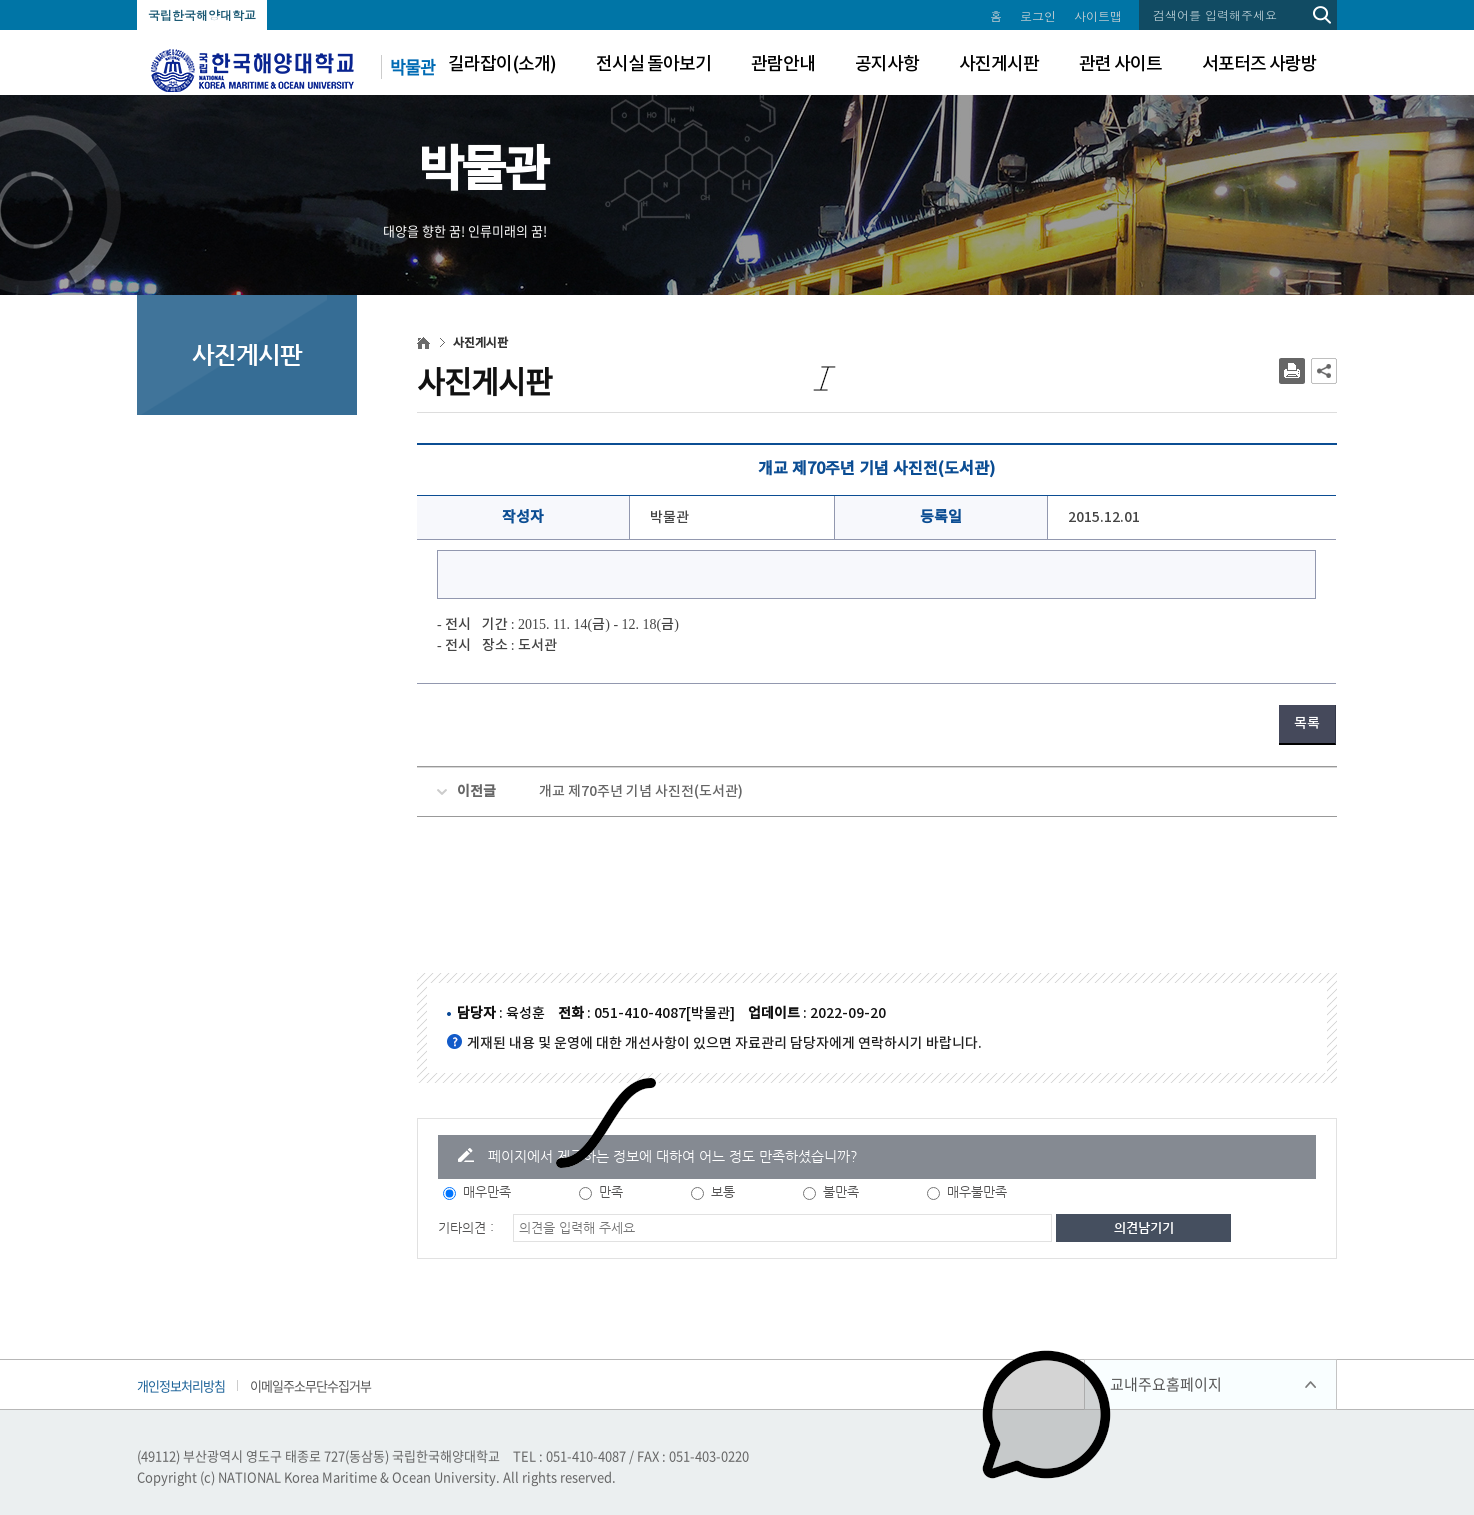  What do you see at coordinates (1046, 1414) in the screenshot?
I see `open chat or messaging` at bounding box center [1046, 1414].